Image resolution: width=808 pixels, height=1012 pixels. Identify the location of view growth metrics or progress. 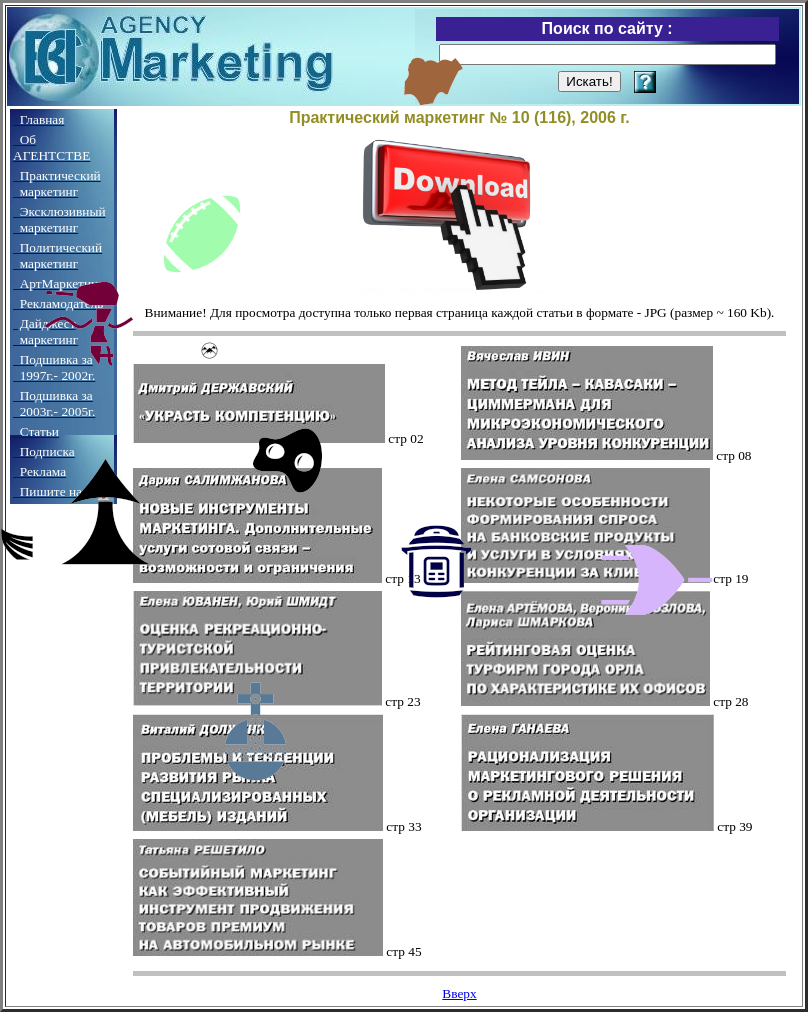
(105, 510).